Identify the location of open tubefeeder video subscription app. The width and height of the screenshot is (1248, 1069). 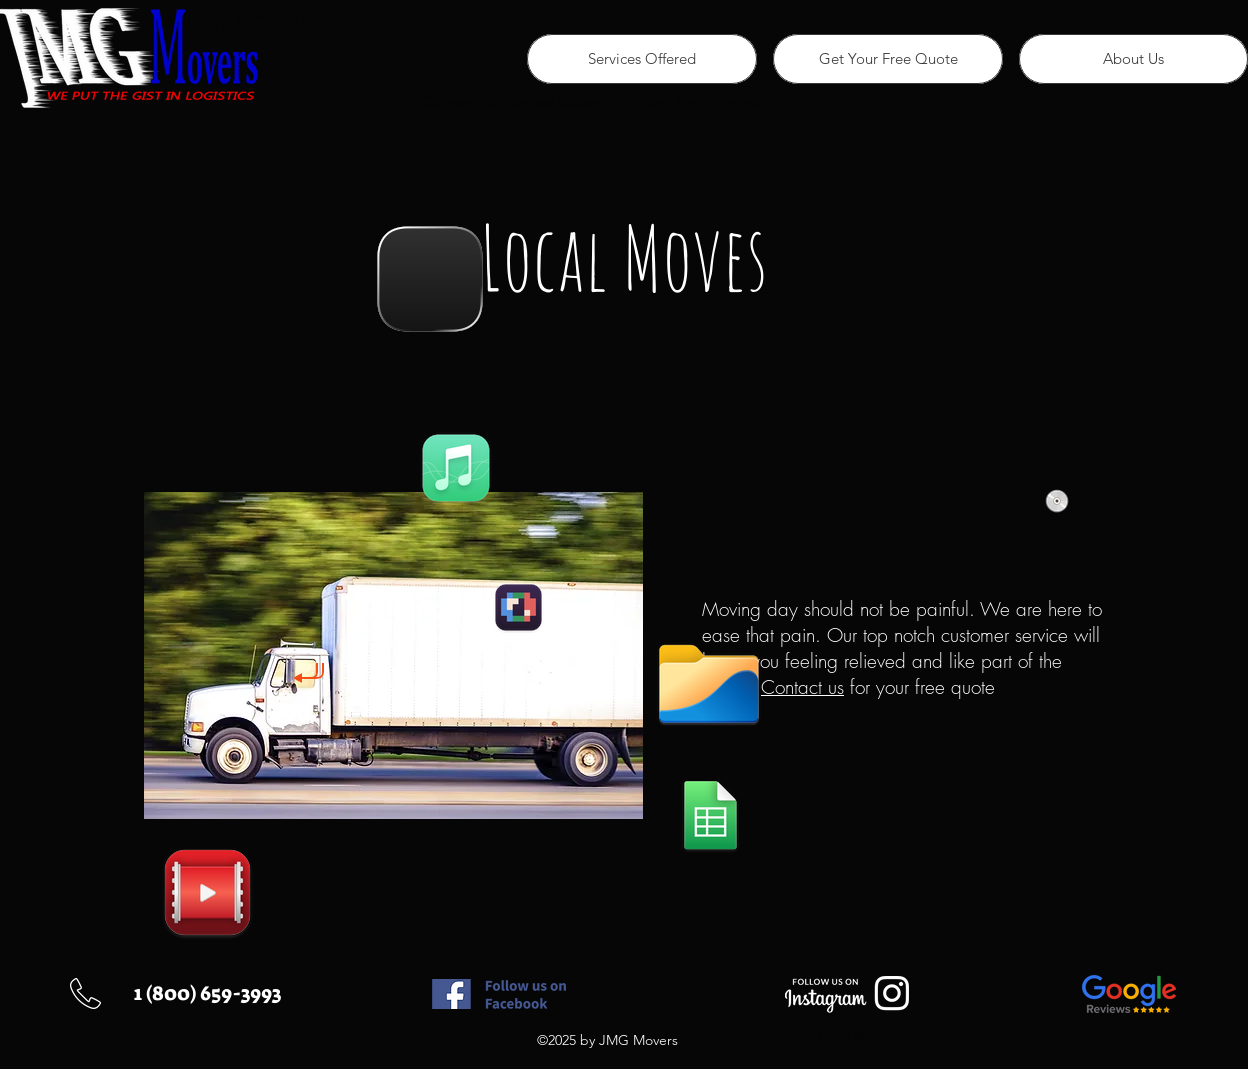
(207, 892).